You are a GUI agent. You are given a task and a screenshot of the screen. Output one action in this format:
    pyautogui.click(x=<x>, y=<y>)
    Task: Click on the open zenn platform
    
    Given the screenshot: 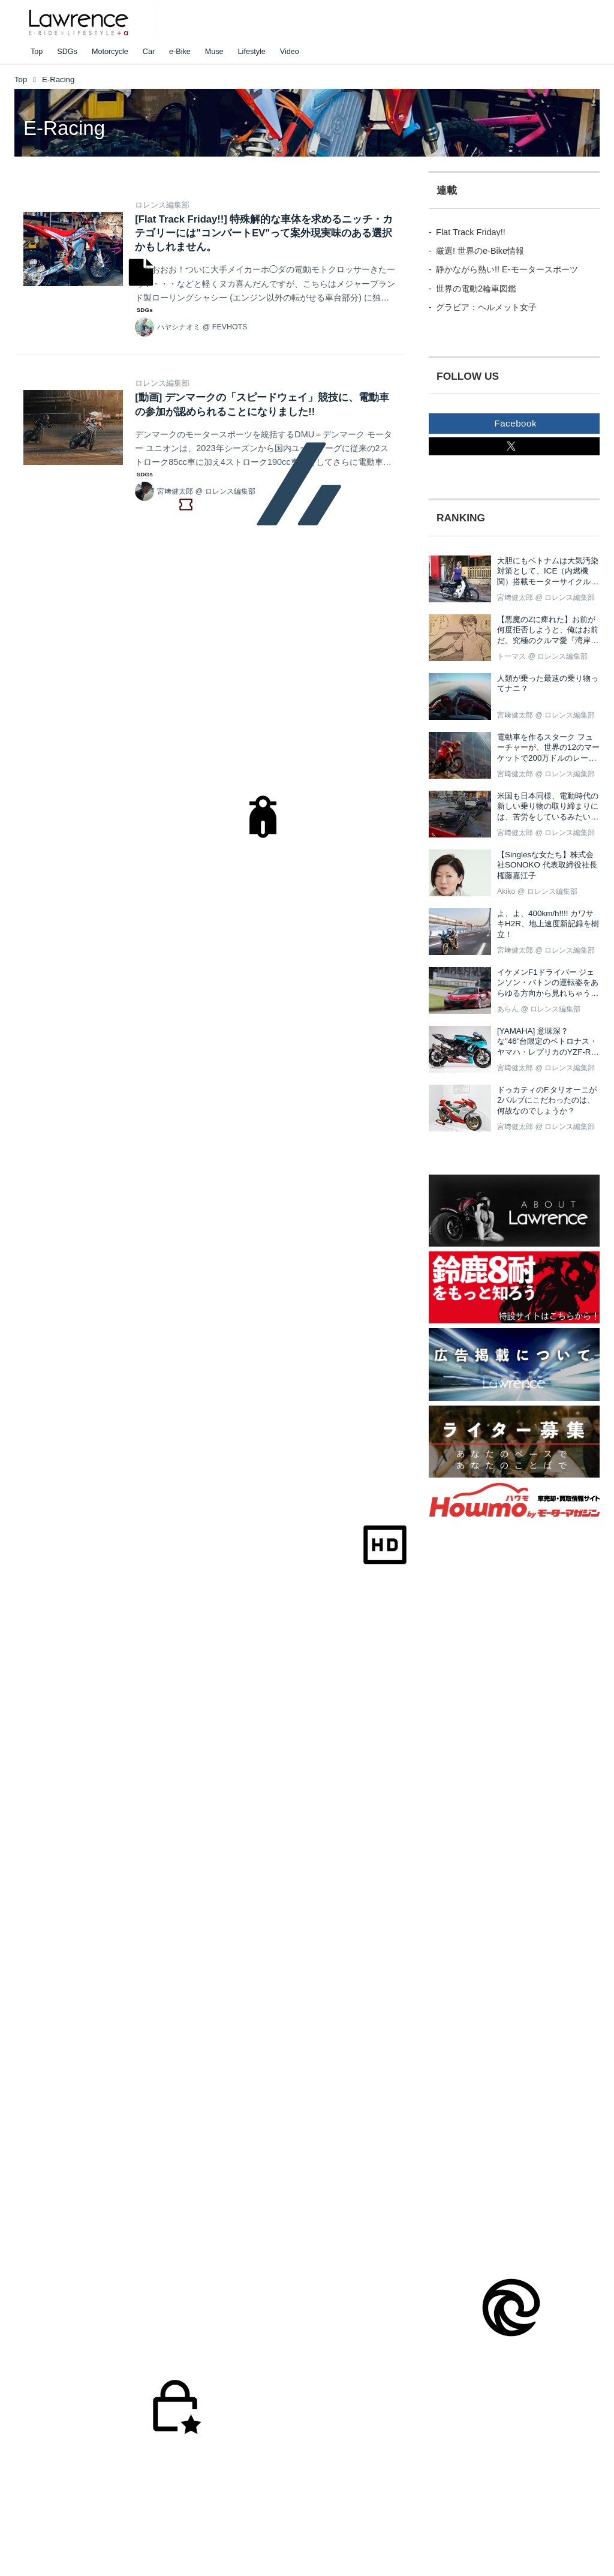 What is the action you would take?
    pyautogui.click(x=299, y=484)
    